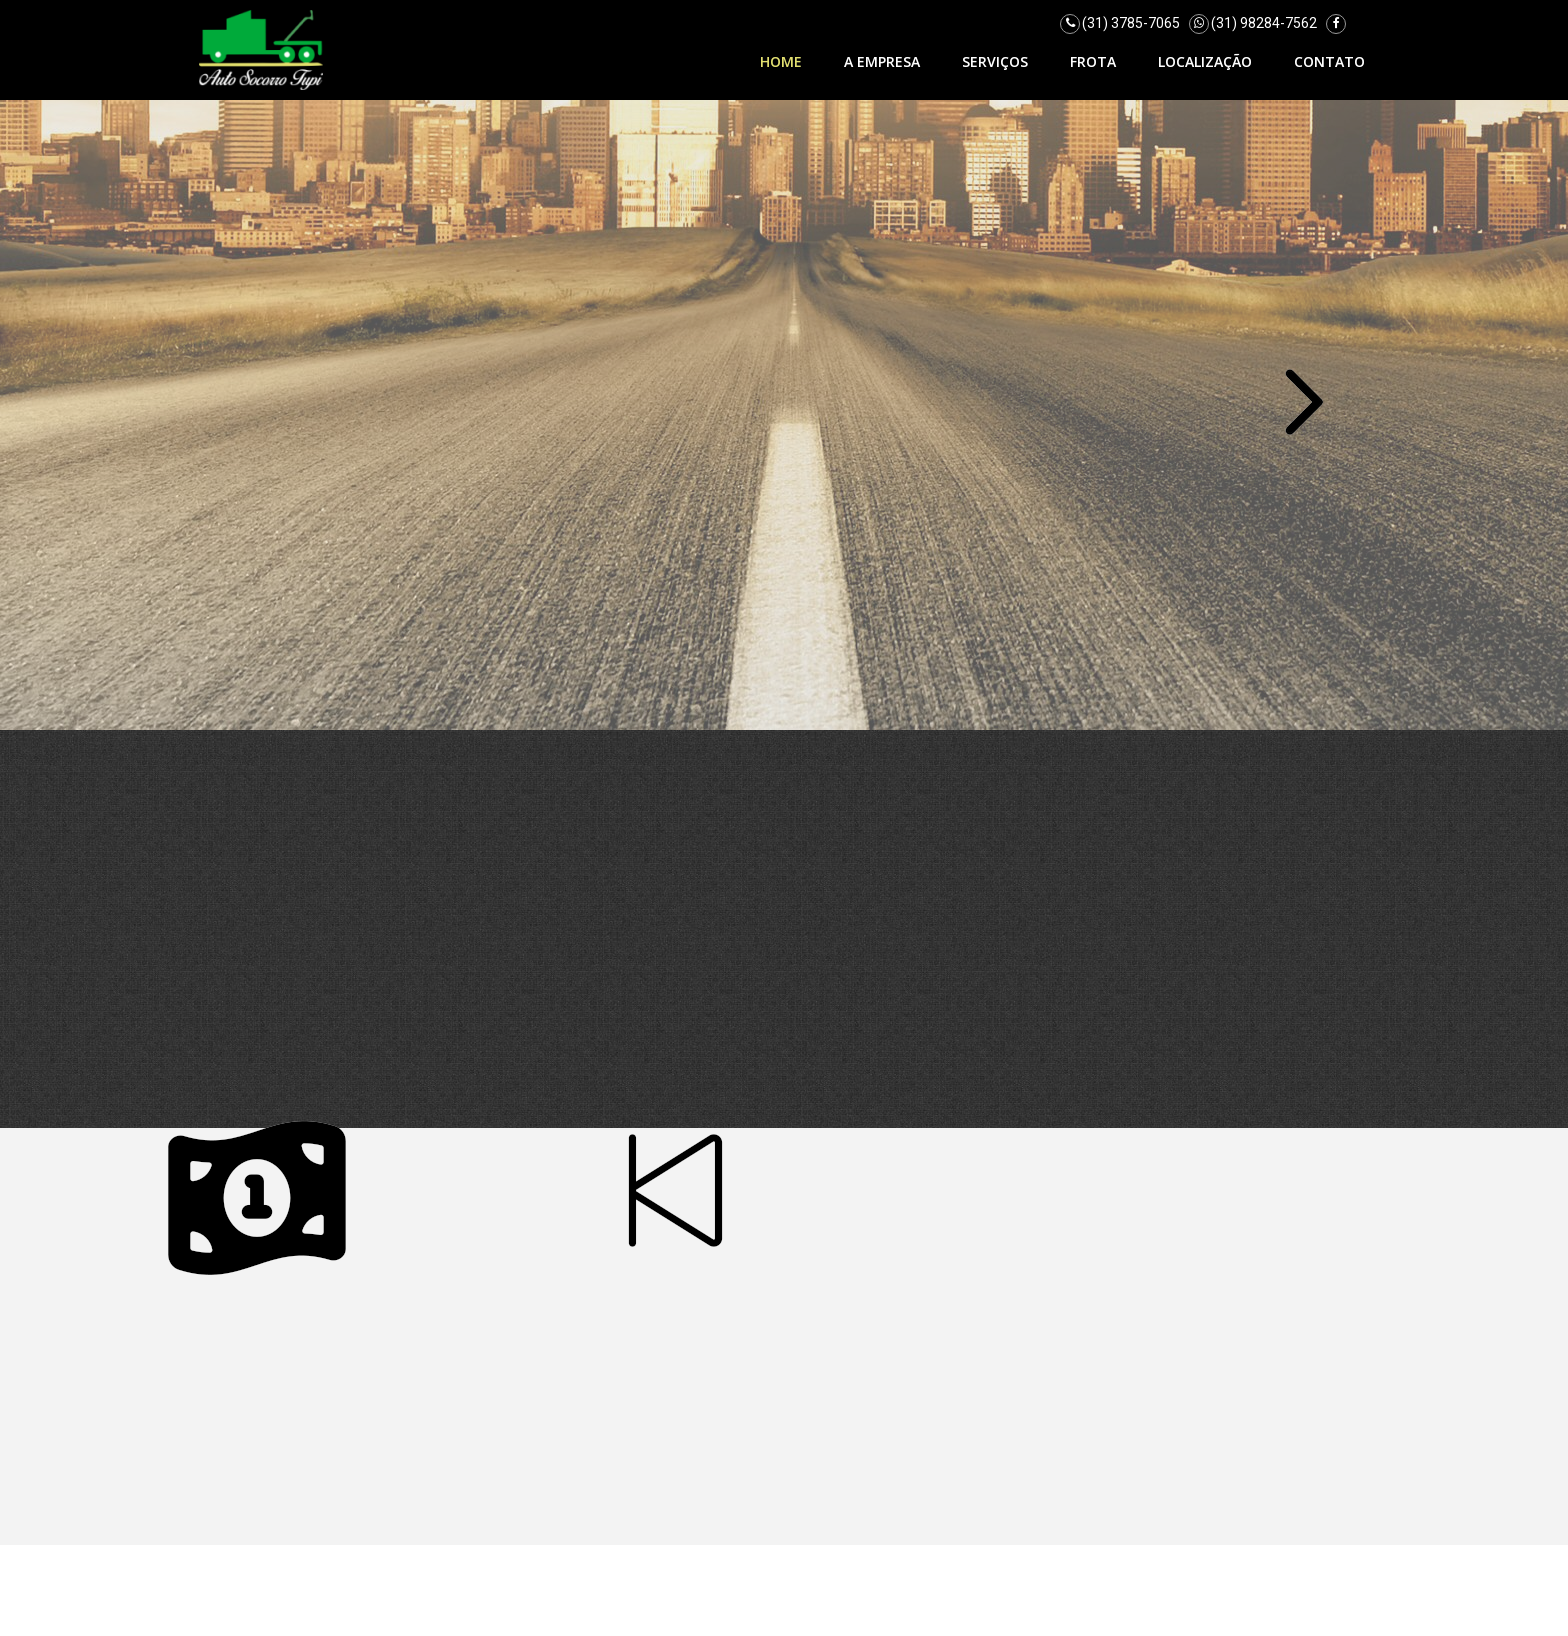 The image size is (1568, 1636). What do you see at coordinates (1303, 402) in the screenshot?
I see `navigate to the next item or screen` at bounding box center [1303, 402].